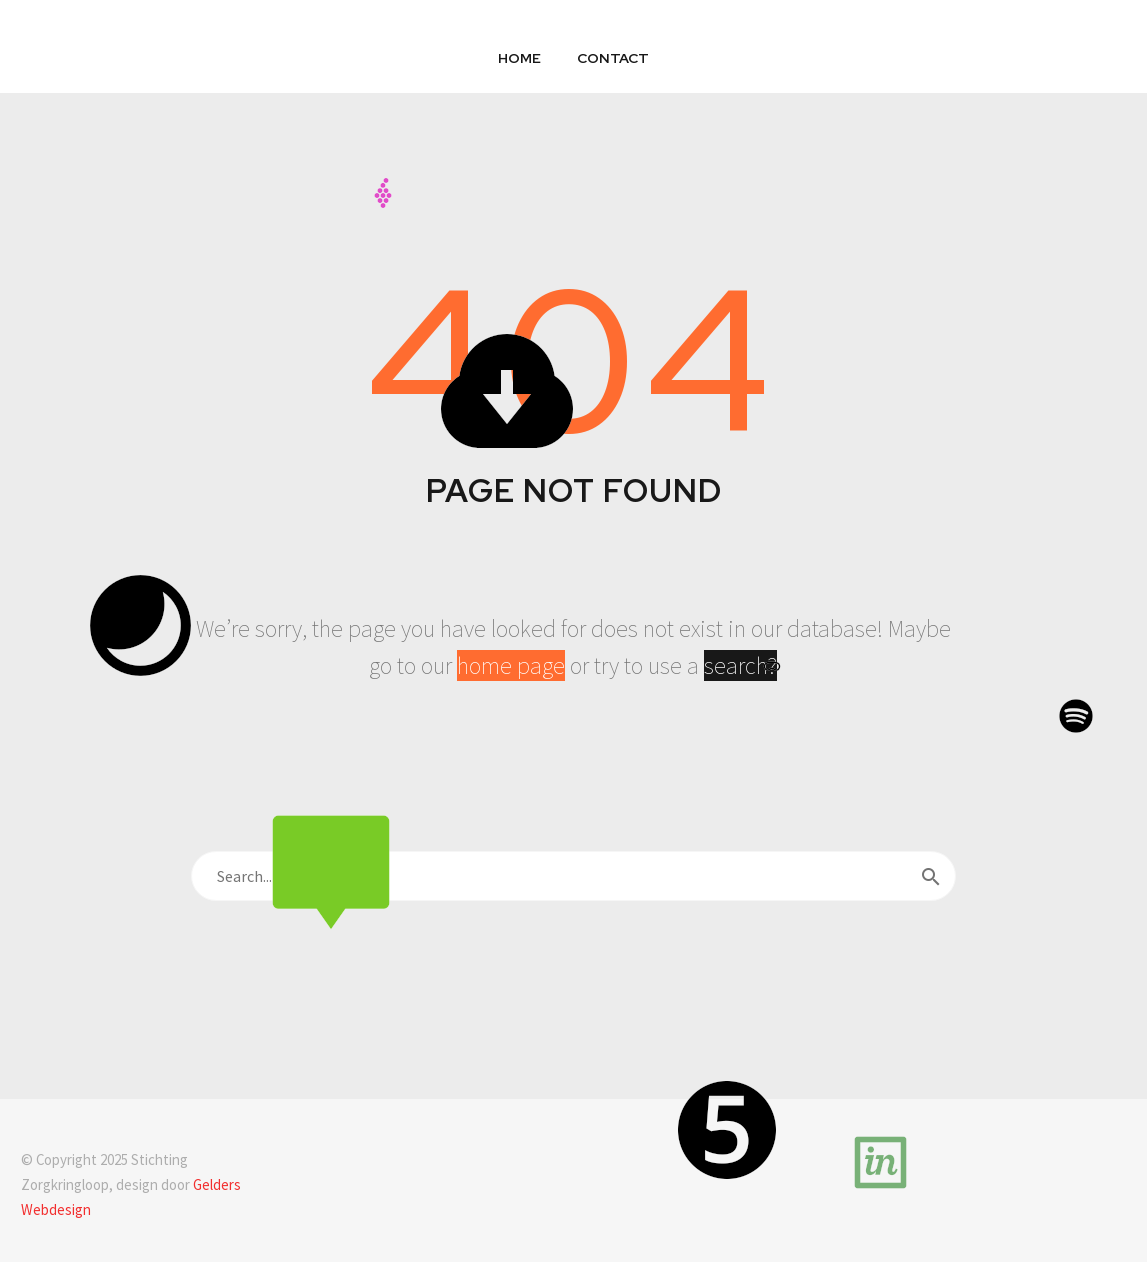 Image resolution: width=1147 pixels, height=1262 pixels. What do you see at coordinates (772, 666) in the screenshot?
I see `access virtual reality or immersive mode` at bounding box center [772, 666].